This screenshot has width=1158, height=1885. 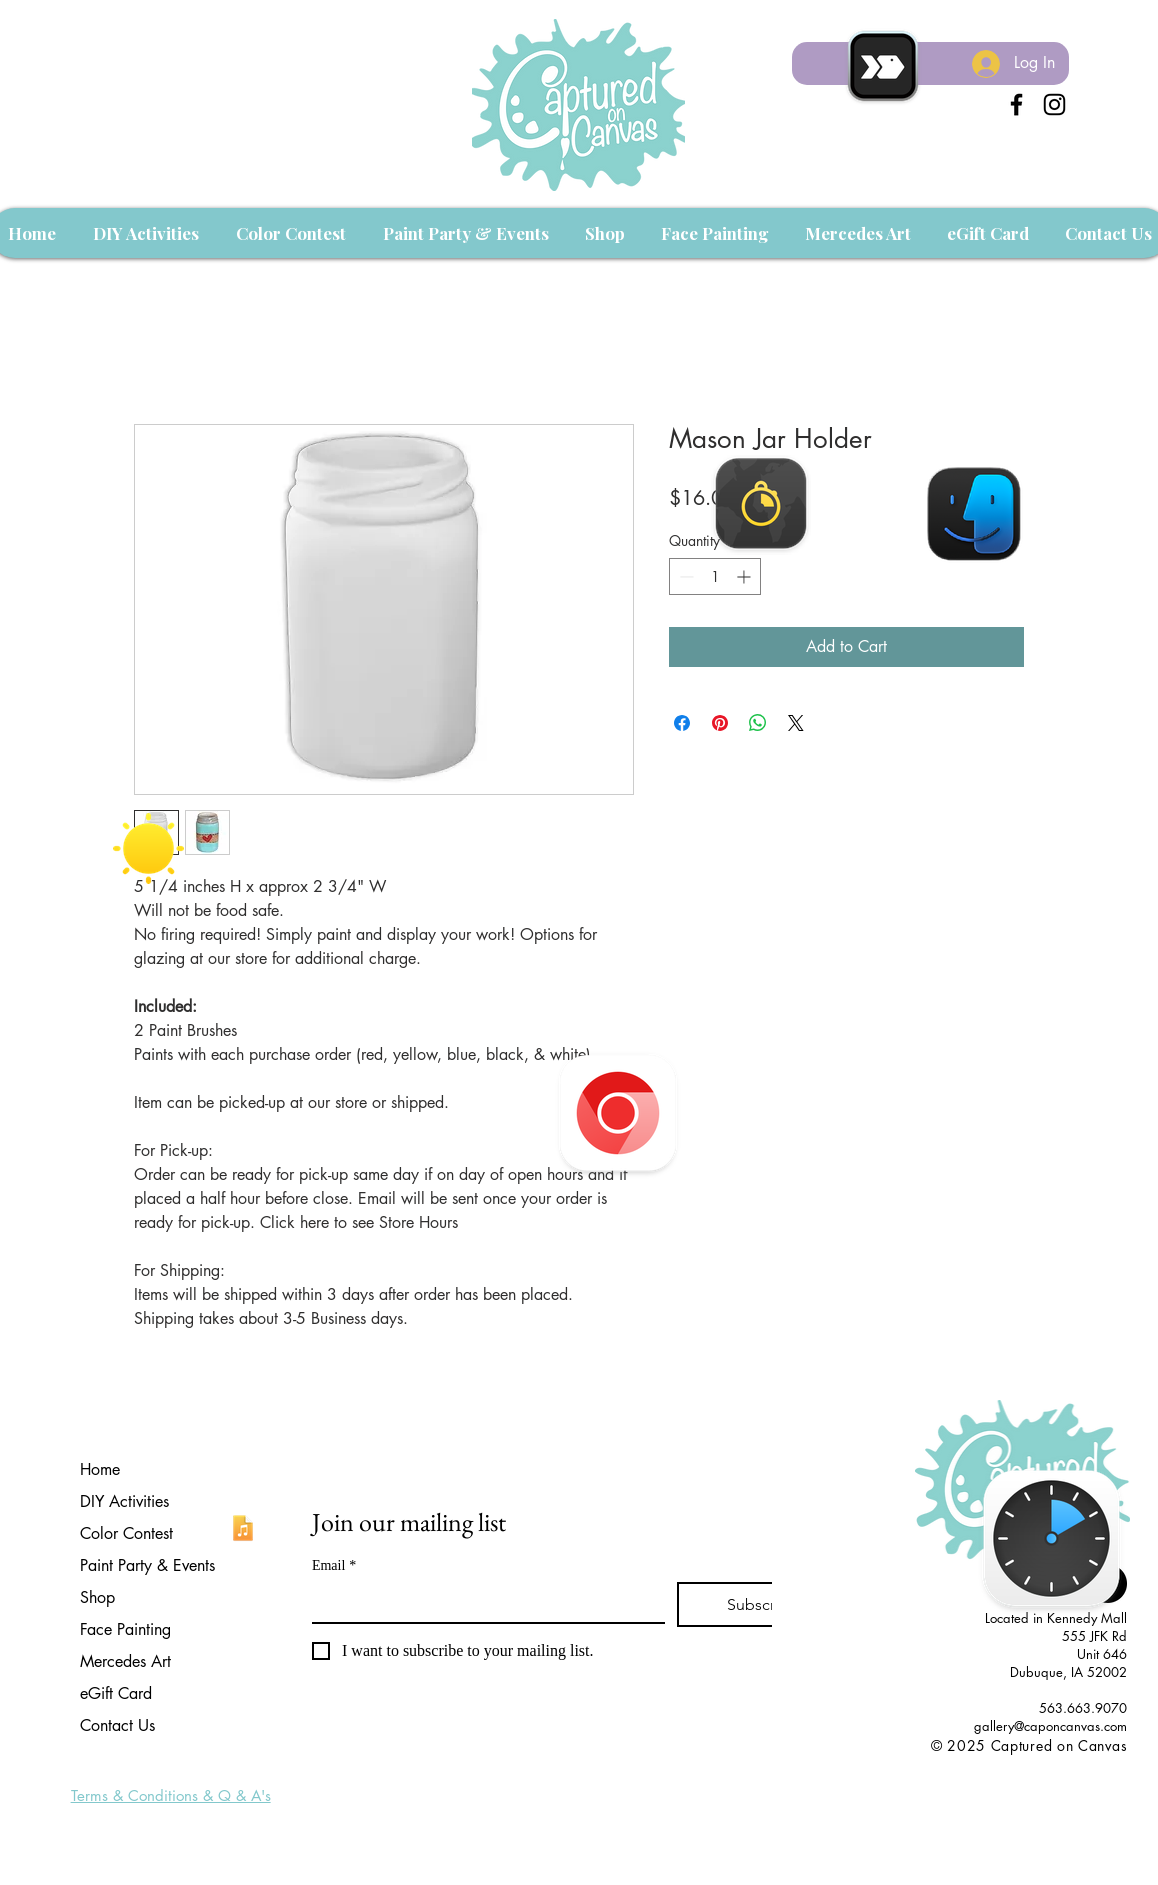 I want to click on an ogg audio file, so click(x=243, y=1528).